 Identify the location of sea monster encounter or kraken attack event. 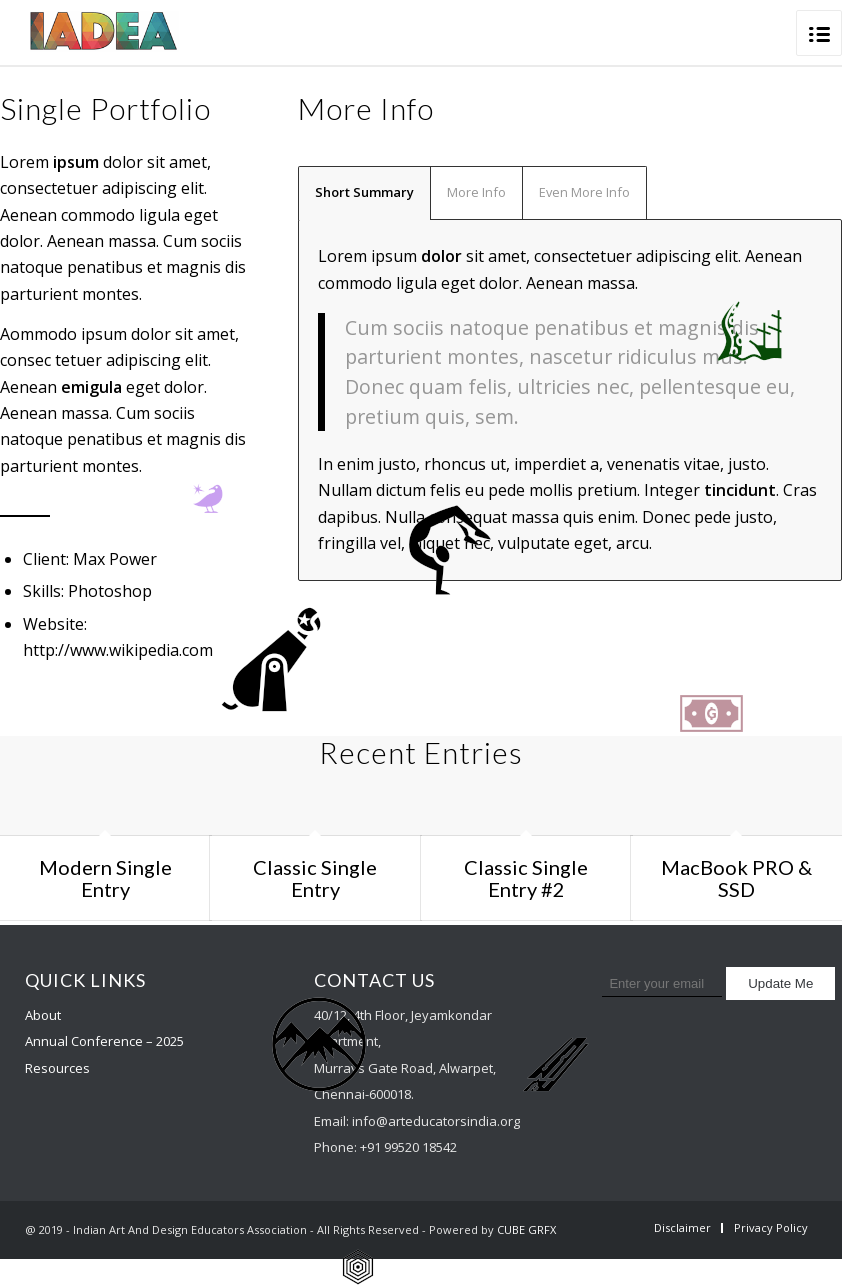
(750, 330).